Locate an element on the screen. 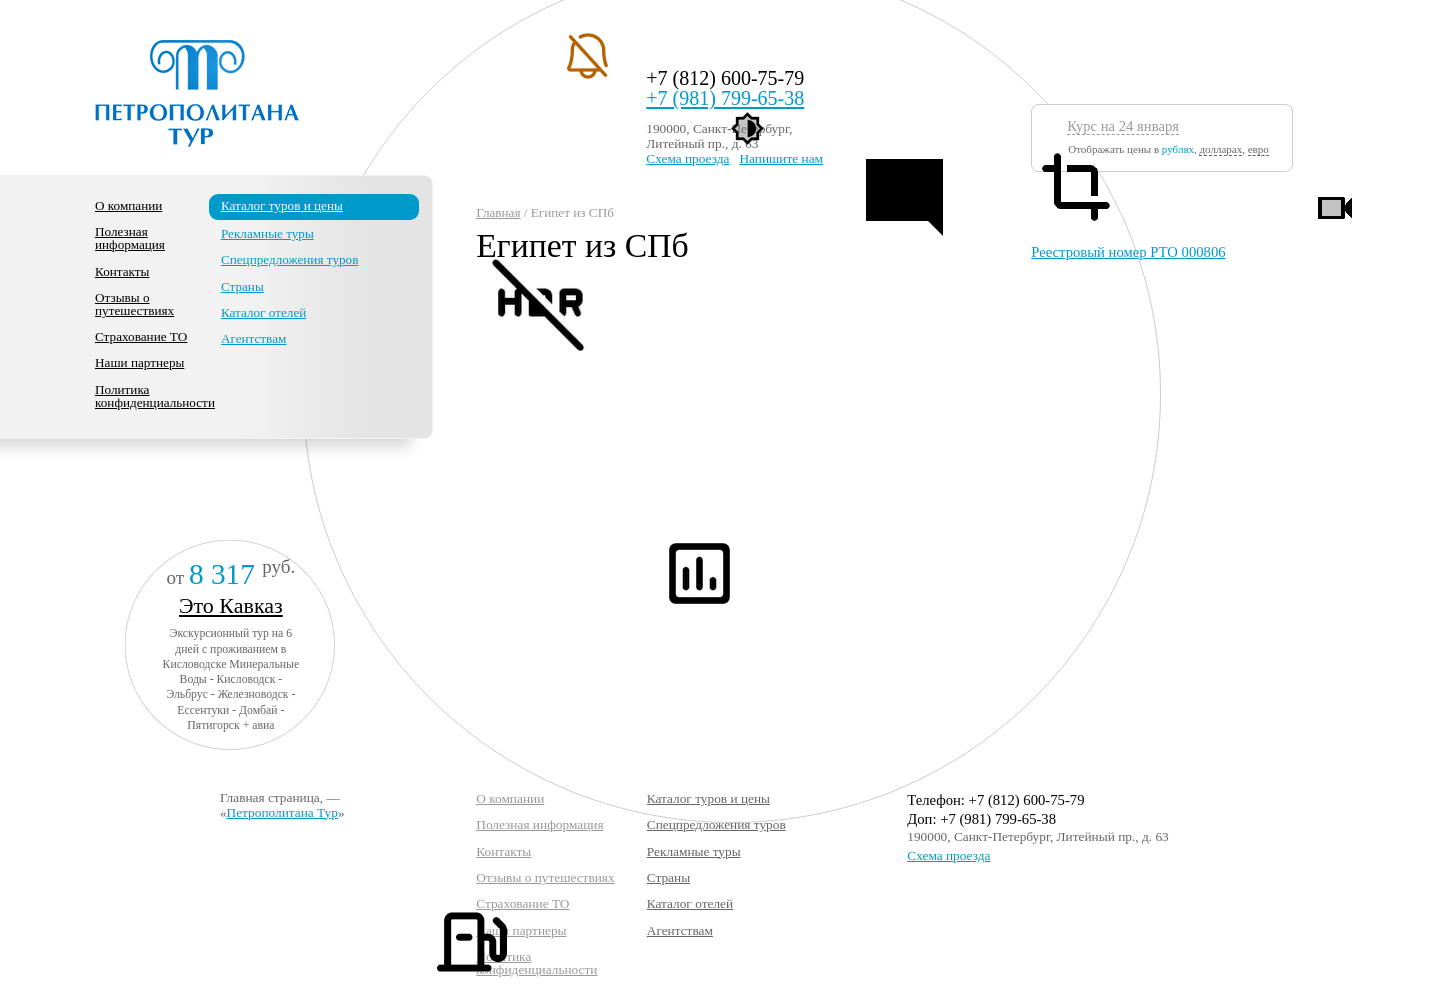 The image size is (1440, 990). adjust screen brightness to medium level is located at coordinates (747, 128).